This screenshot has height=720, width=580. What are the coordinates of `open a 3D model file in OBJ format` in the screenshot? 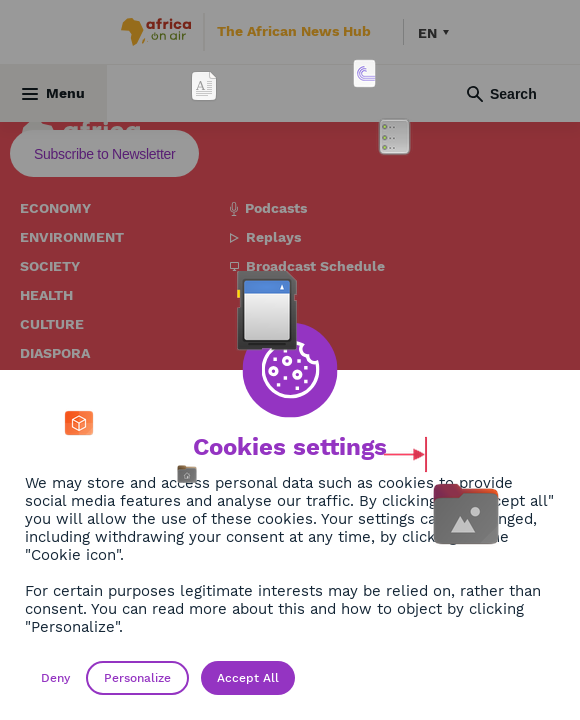 It's located at (79, 422).